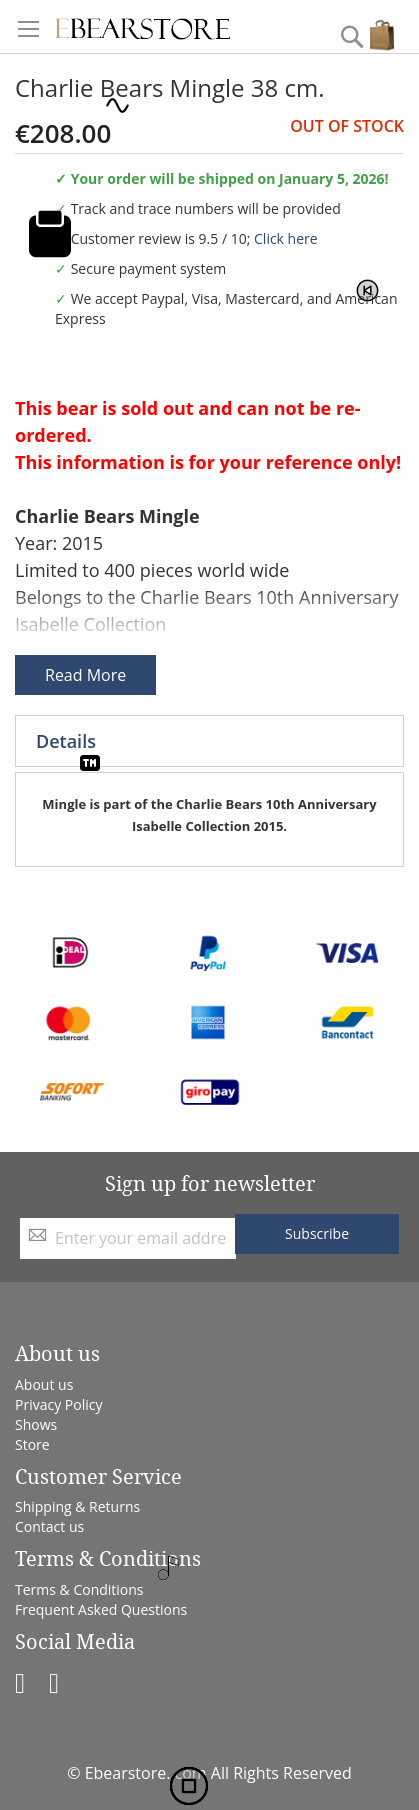 This screenshot has width=419, height=1810. I want to click on skip to previous track, so click(367, 290).